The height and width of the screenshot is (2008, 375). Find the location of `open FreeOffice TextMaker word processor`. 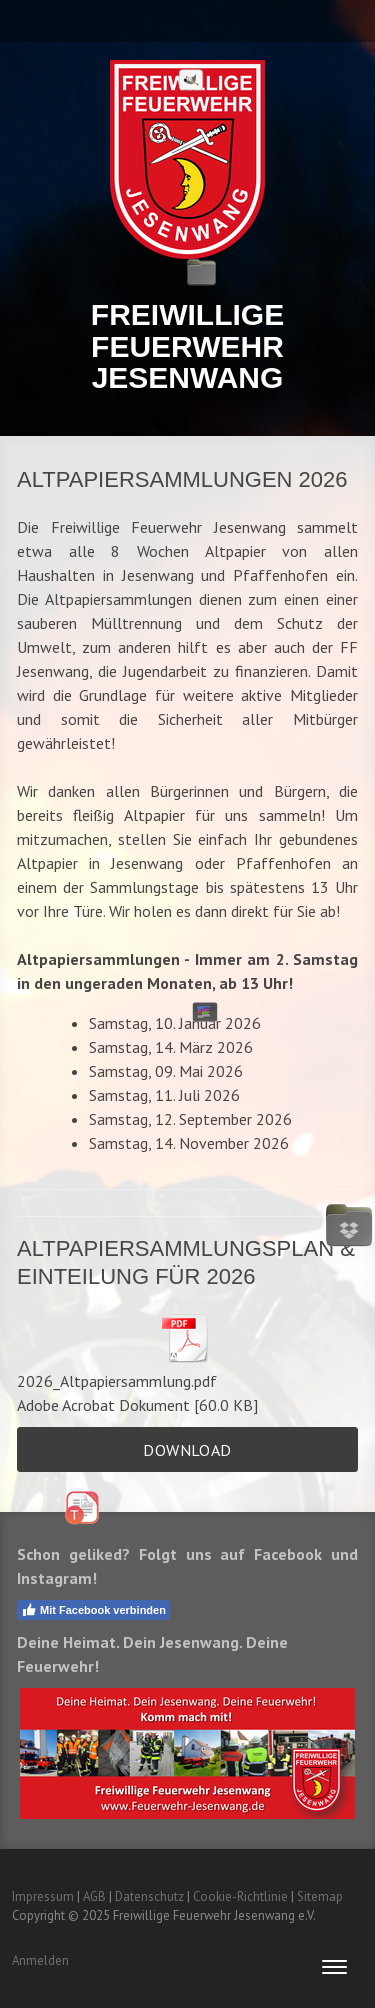

open FreeOffice TextMaker word processor is located at coordinates (82, 1507).